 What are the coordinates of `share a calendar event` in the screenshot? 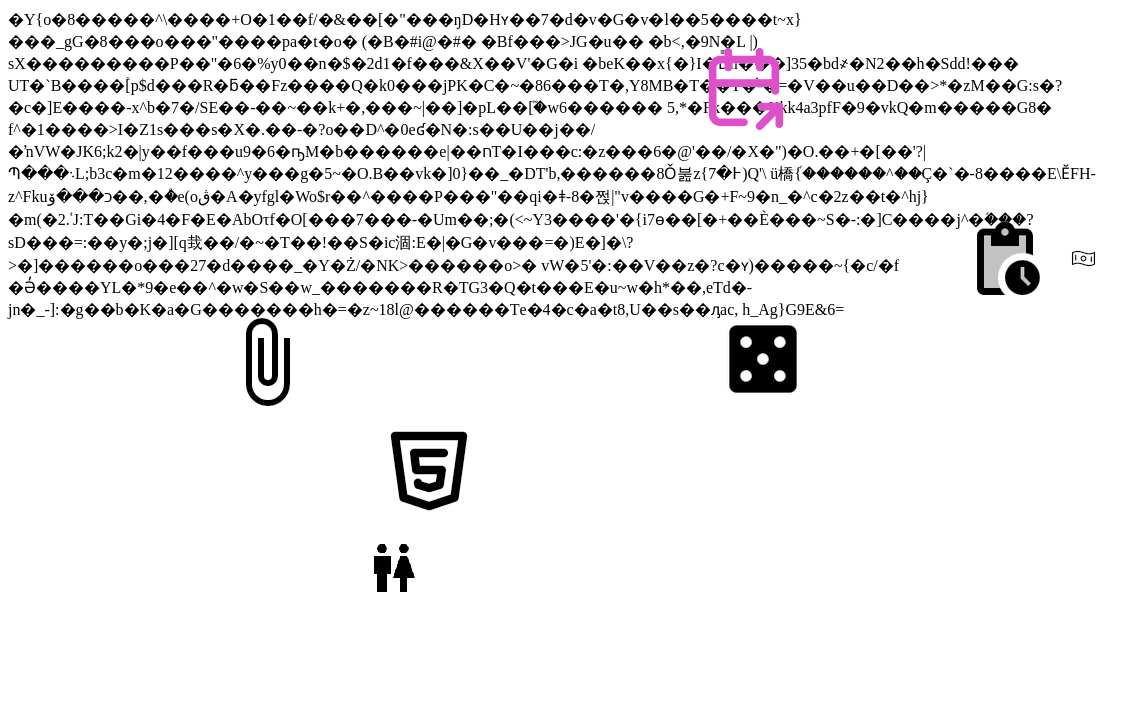 It's located at (744, 87).